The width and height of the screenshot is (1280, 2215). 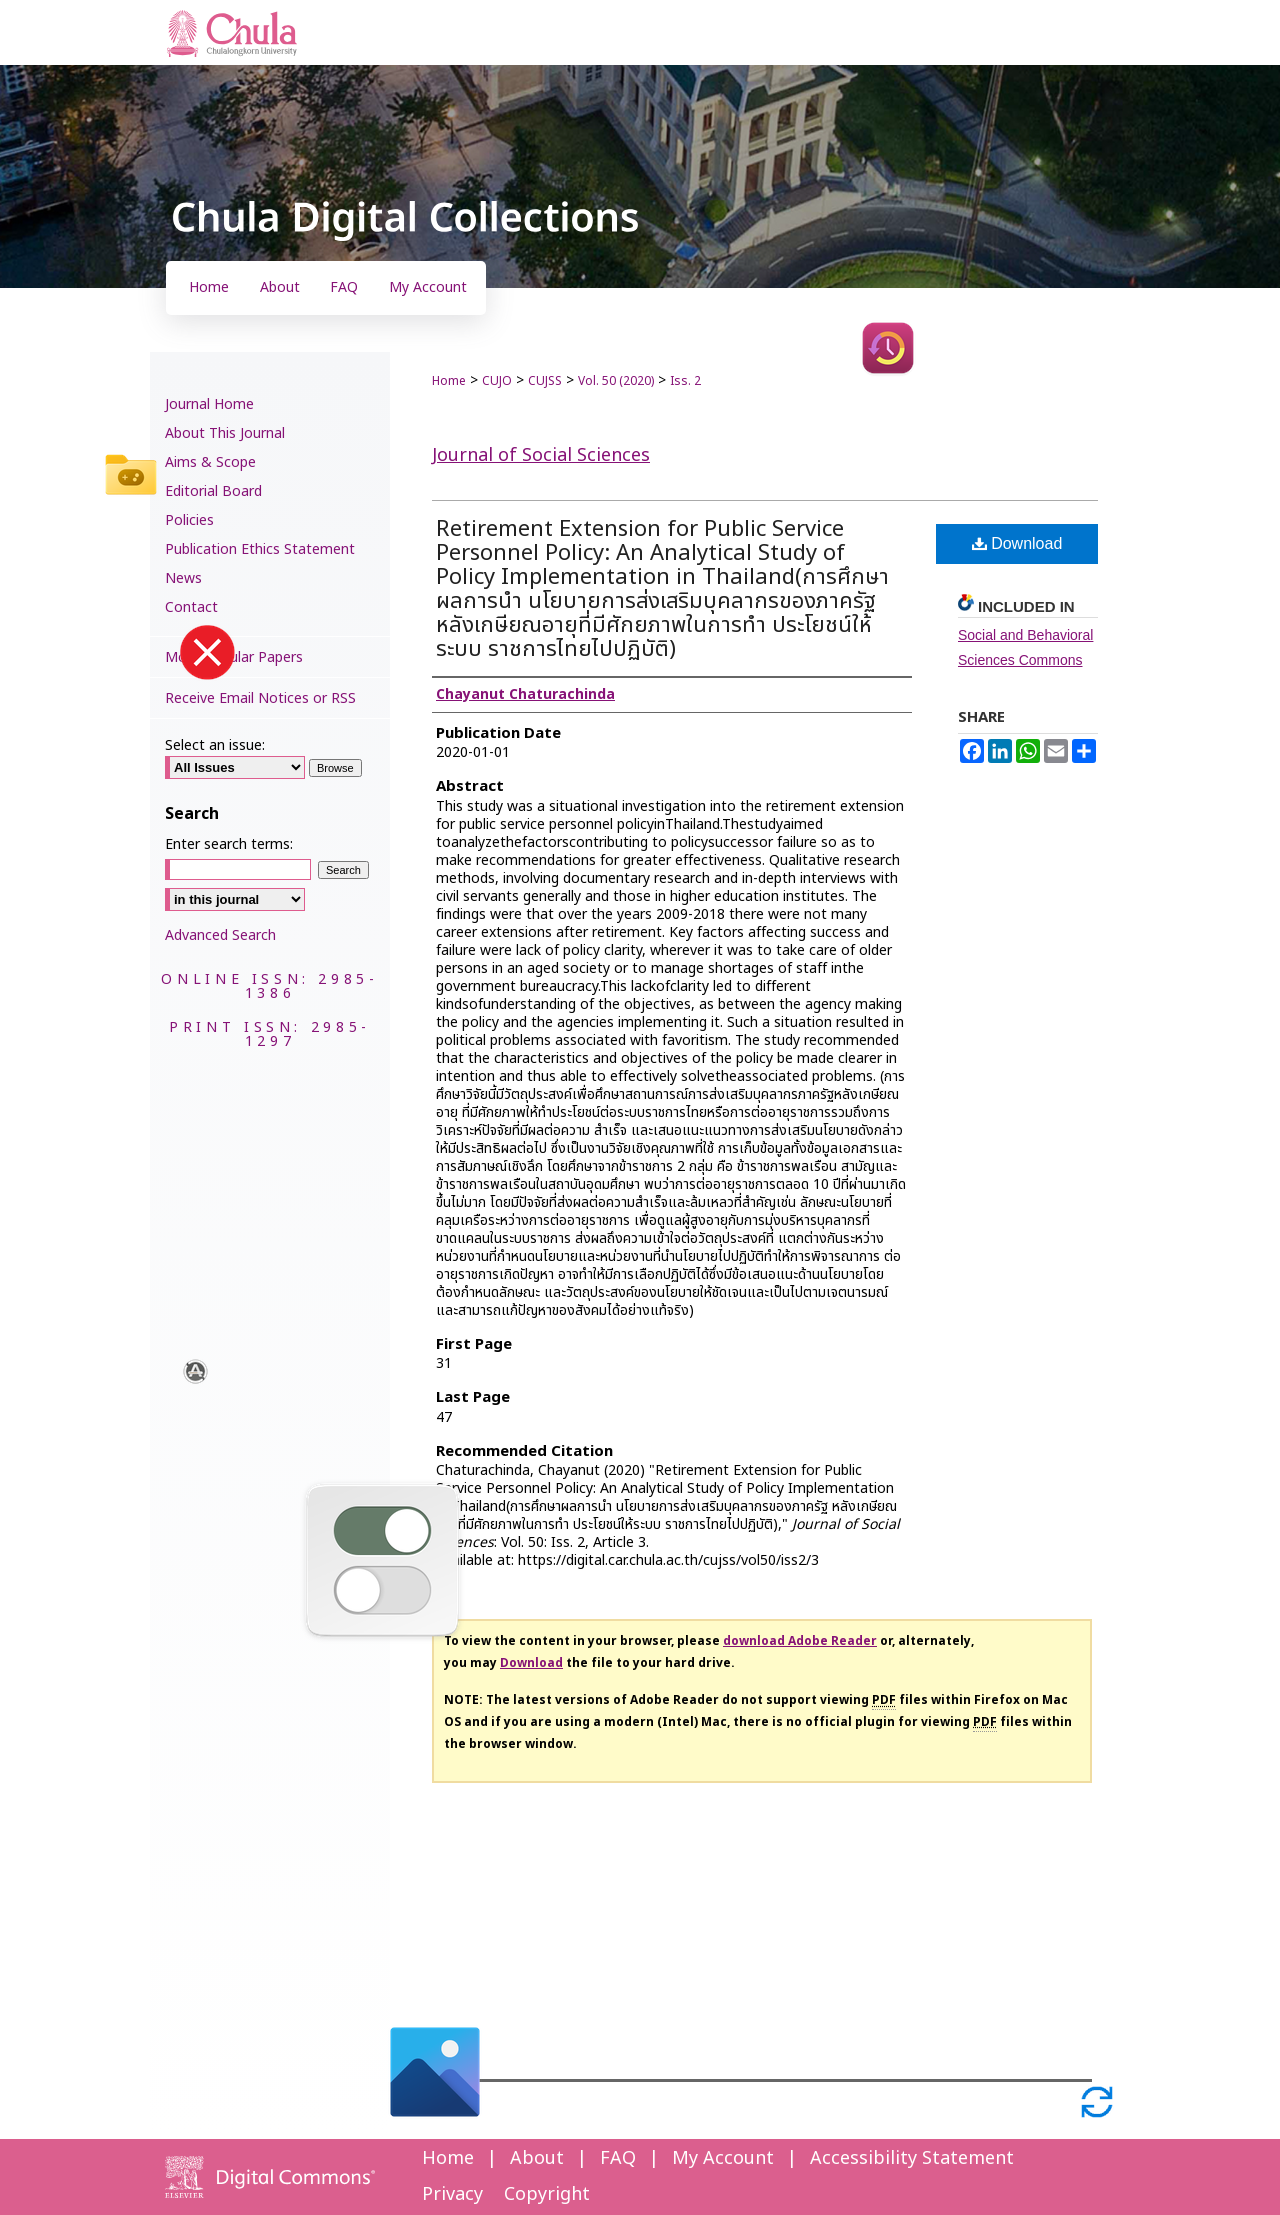 I want to click on open the software update notifier app, so click(x=195, y=1371).